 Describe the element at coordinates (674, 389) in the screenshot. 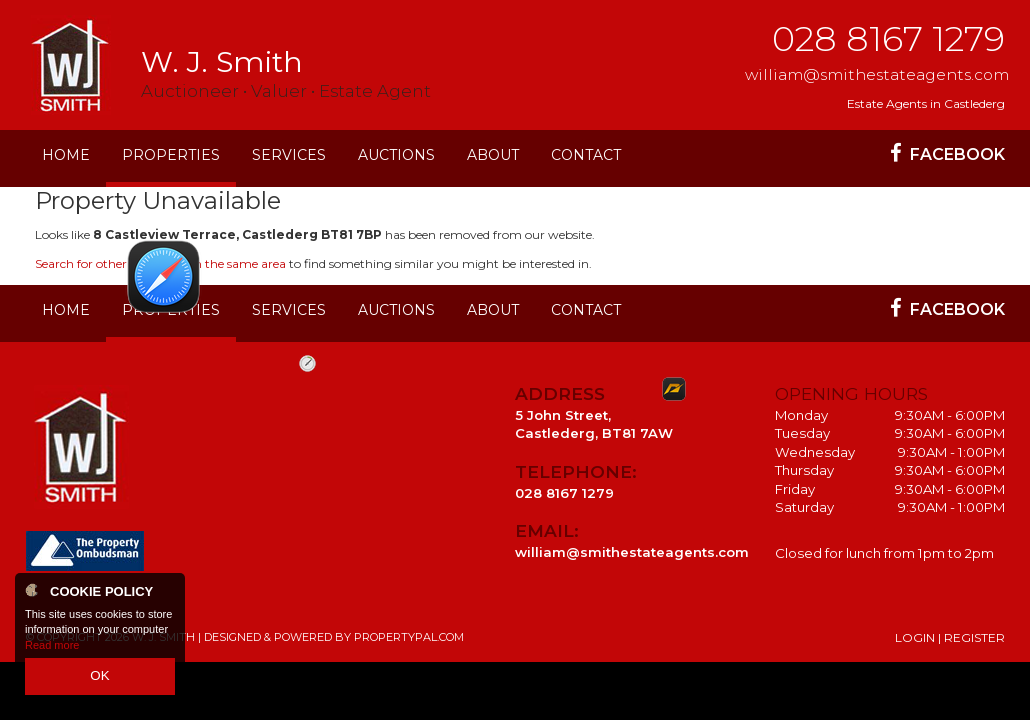

I see `launch need for speed undercover game` at that location.